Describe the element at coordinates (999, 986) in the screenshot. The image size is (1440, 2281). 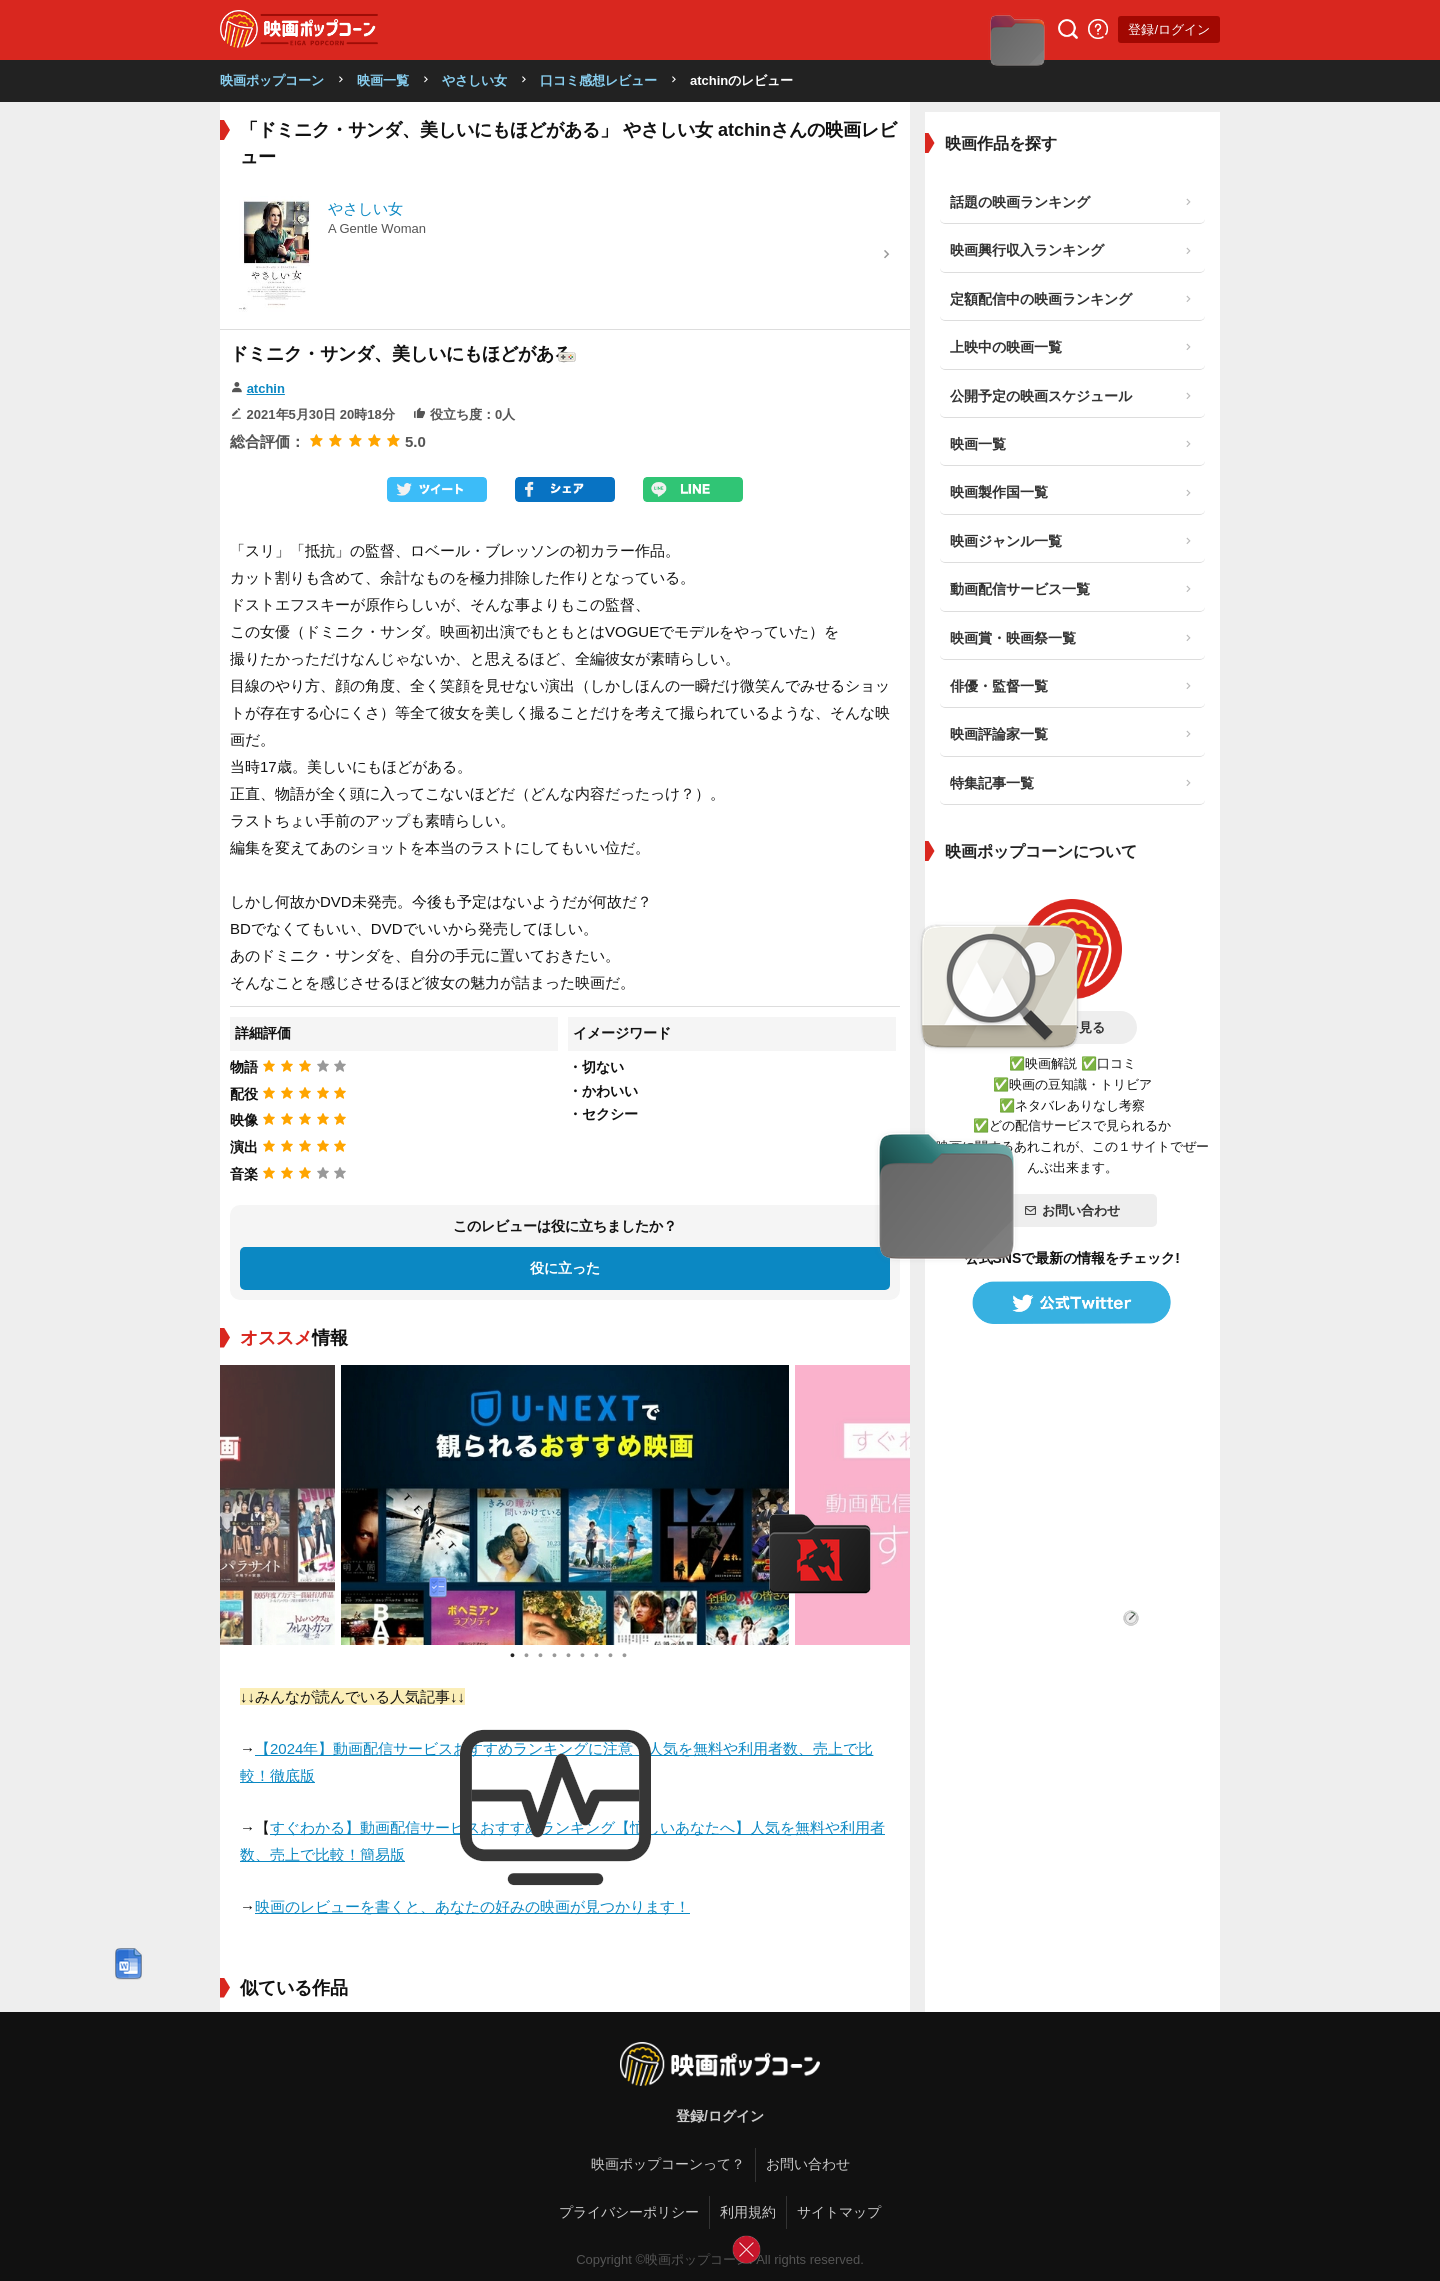
I see `open the image viewer application` at that location.